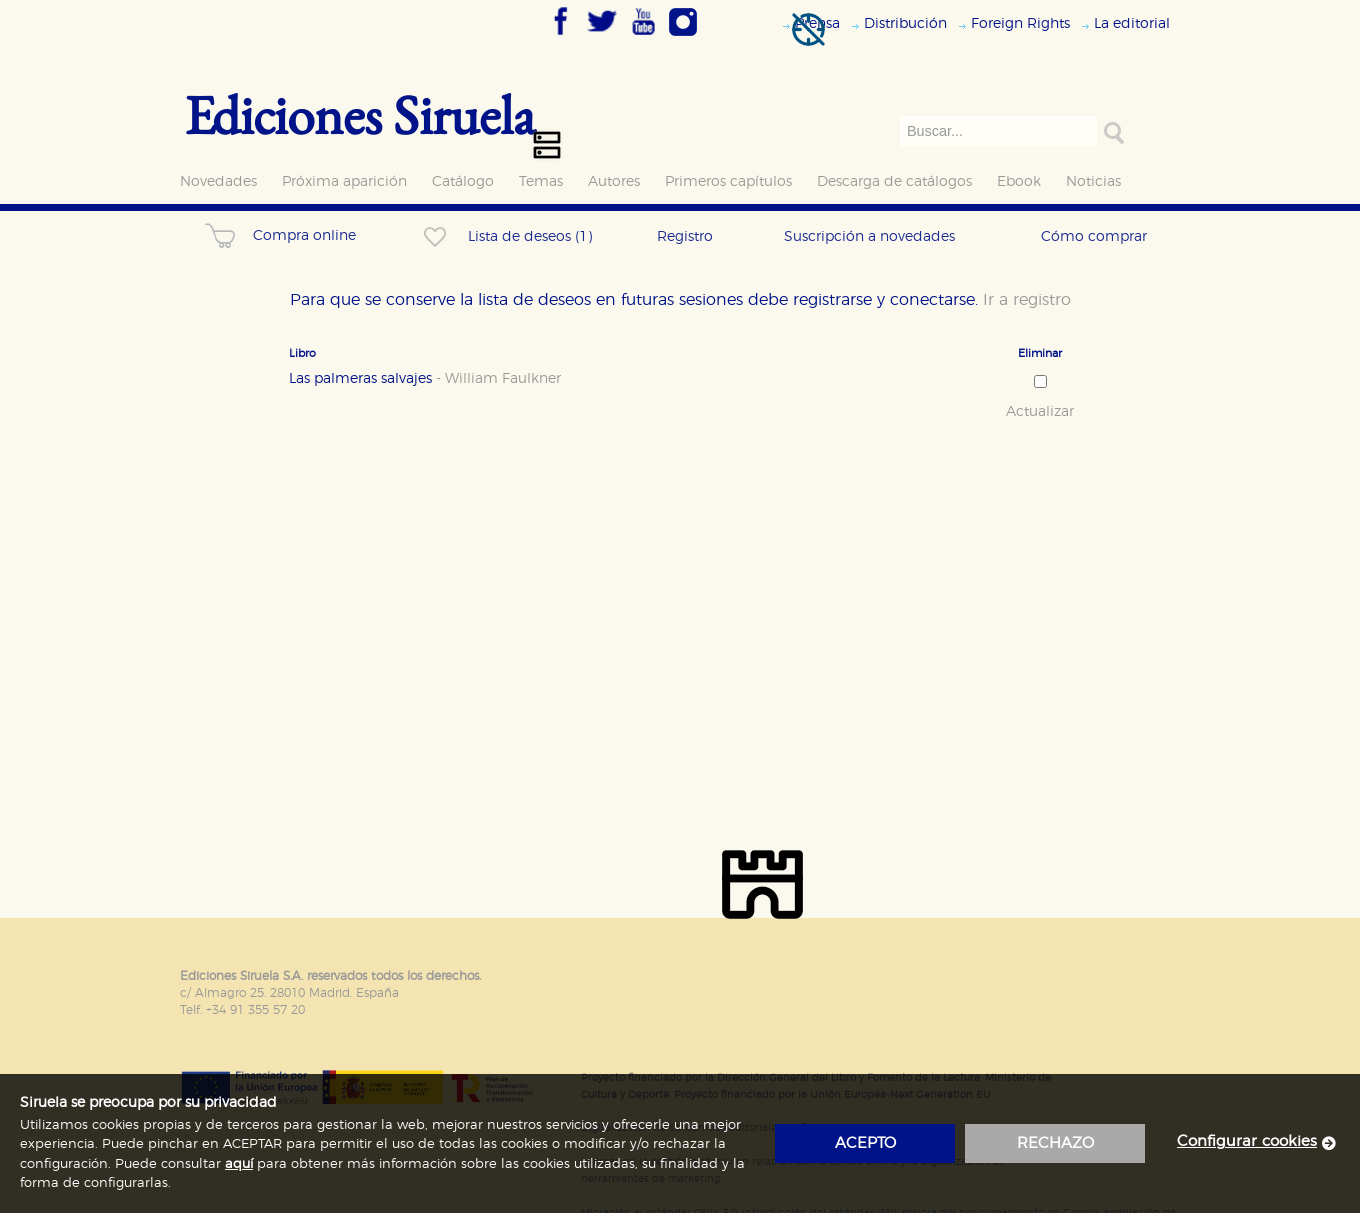 The width and height of the screenshot is (1360, 1213). I want to click on access server or DNS settings, so click(547, 145).